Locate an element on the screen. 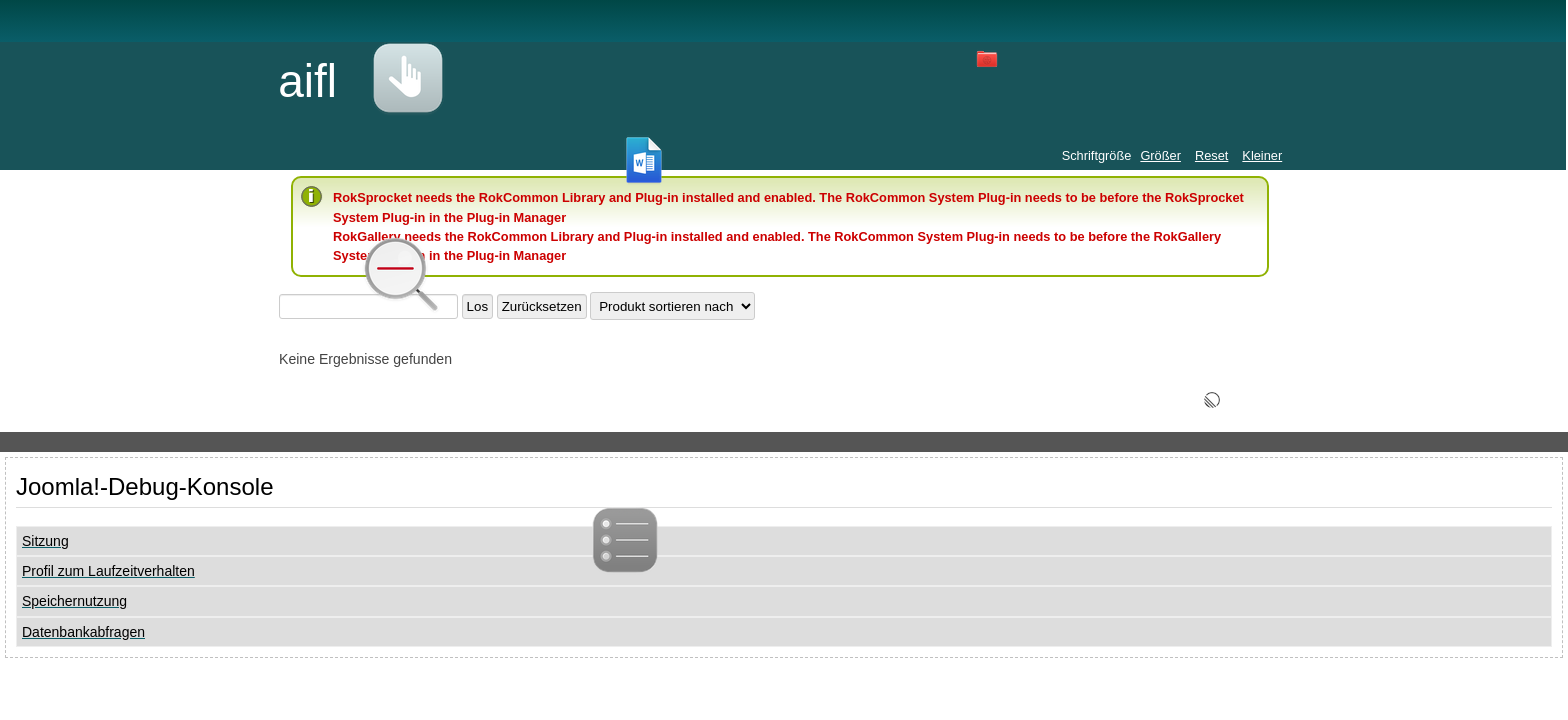 This screenshot has height=720, width=1568. folder containing html or web files is located at coordinates (987, 59).